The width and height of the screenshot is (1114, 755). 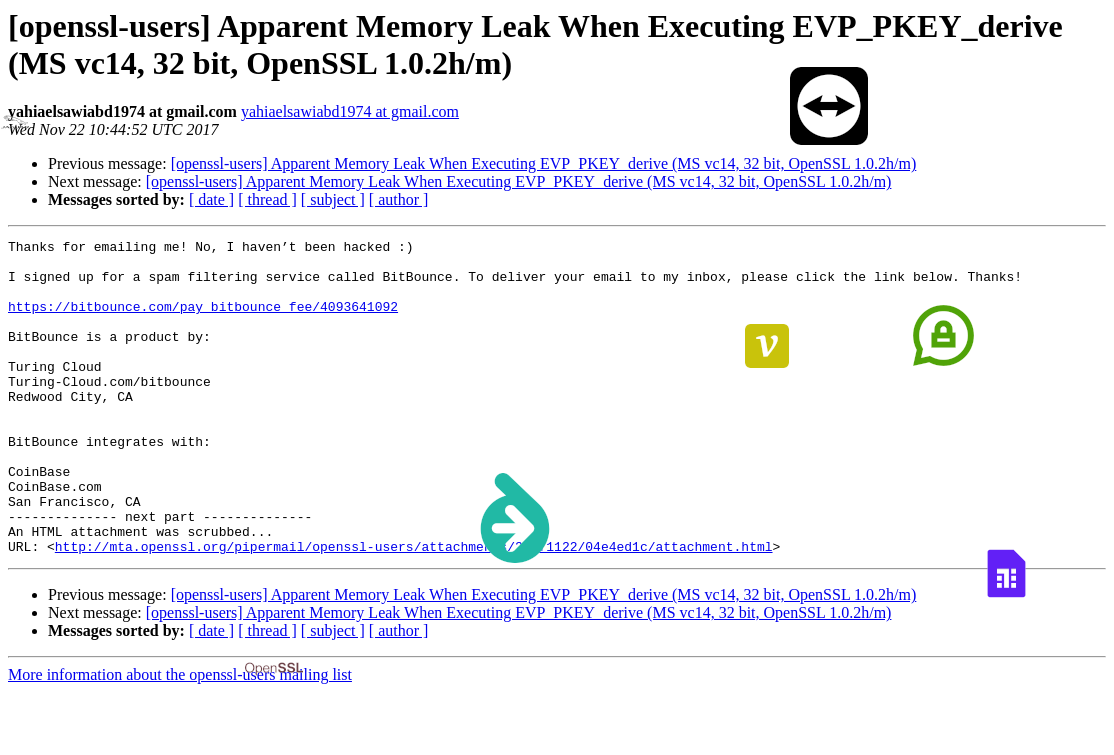 What do you see at coordinates (767, 346) in the screenshot?
I see `open velog blogging platform` at bounding box center [767, 346].